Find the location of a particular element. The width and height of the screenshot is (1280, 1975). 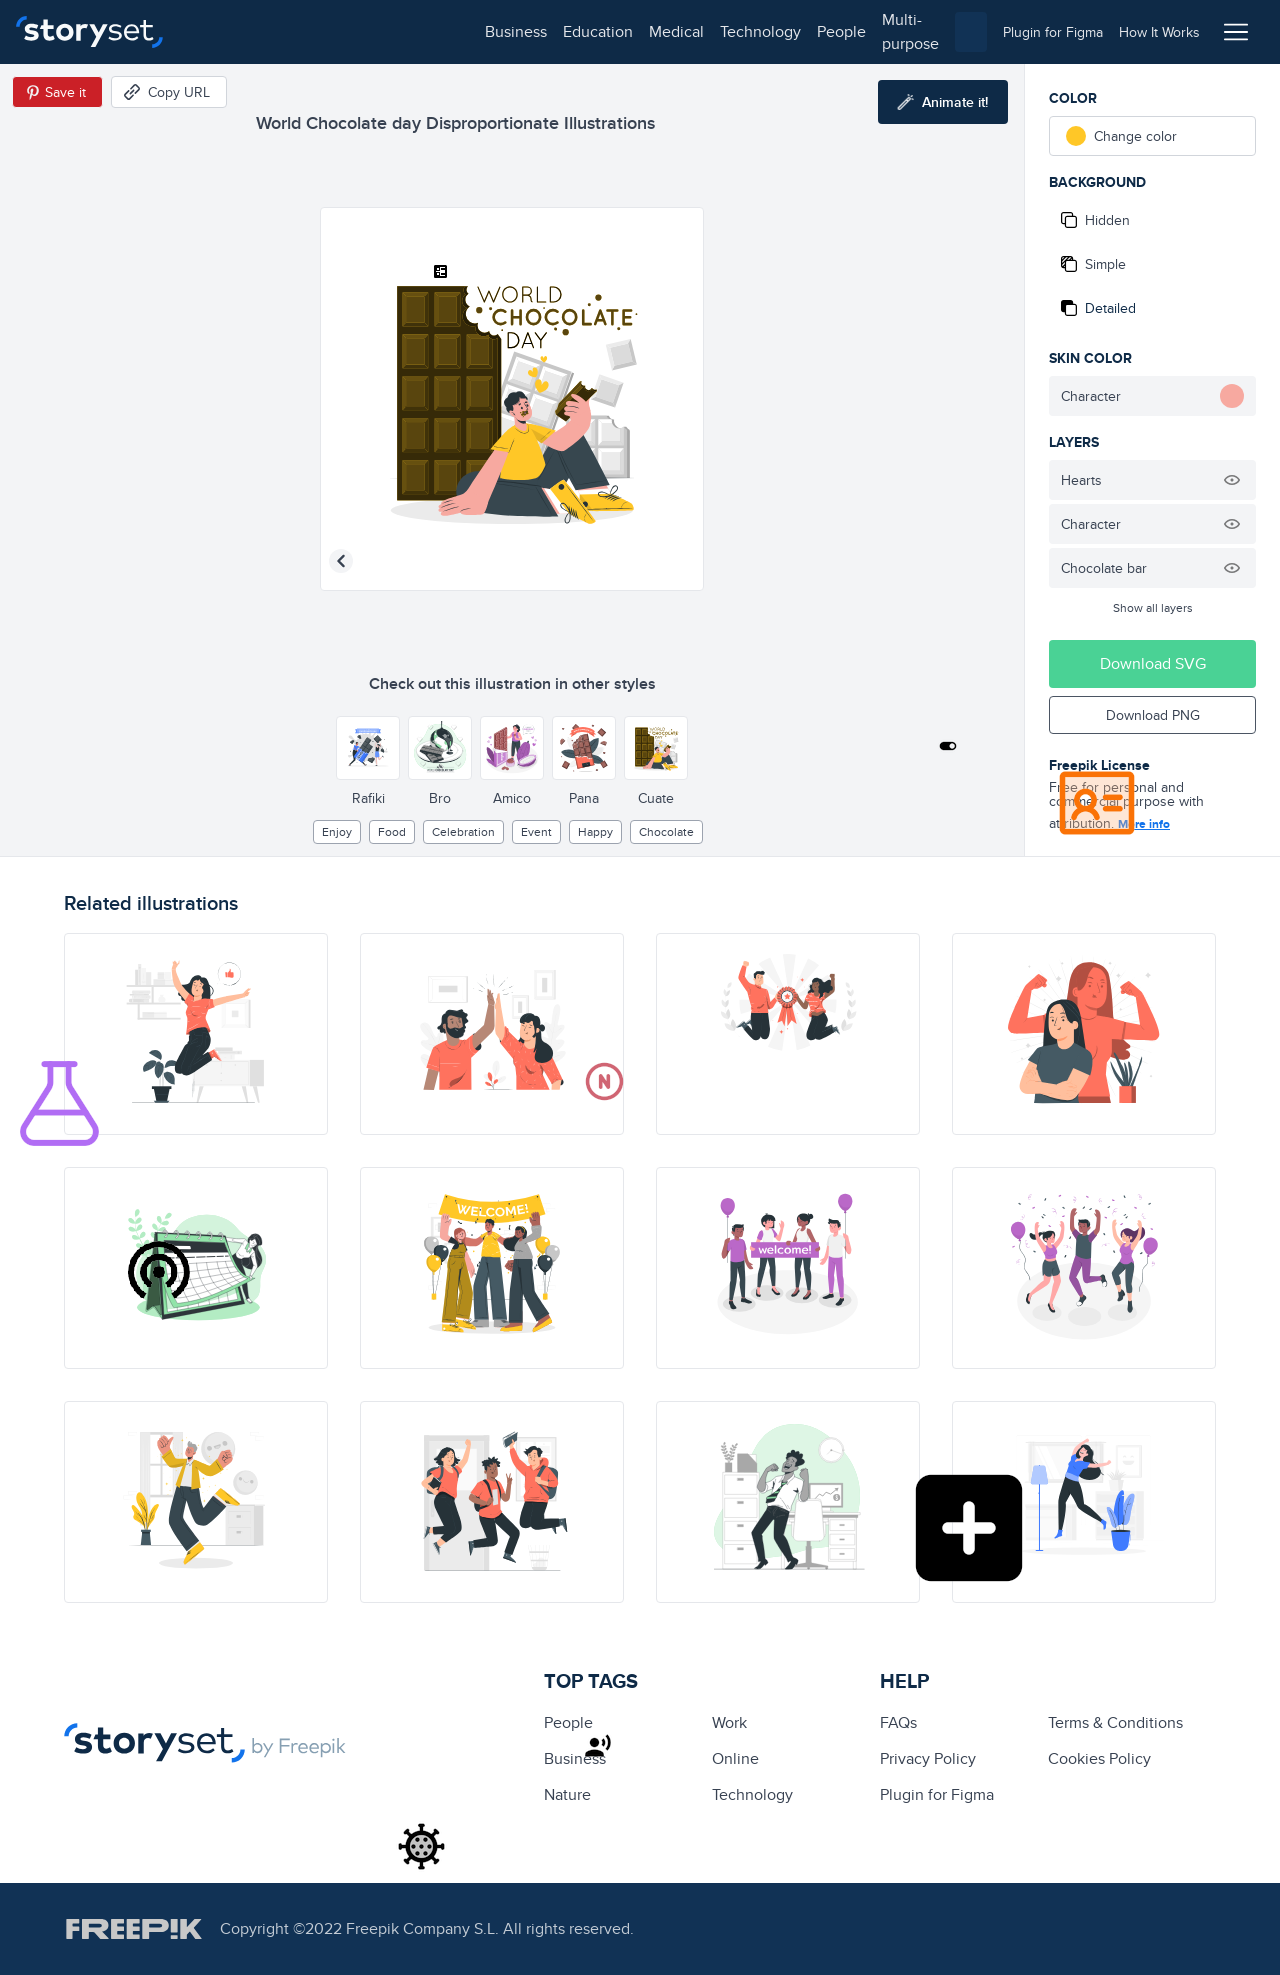

view ballot or voting options is located at coordinates (440, 271).